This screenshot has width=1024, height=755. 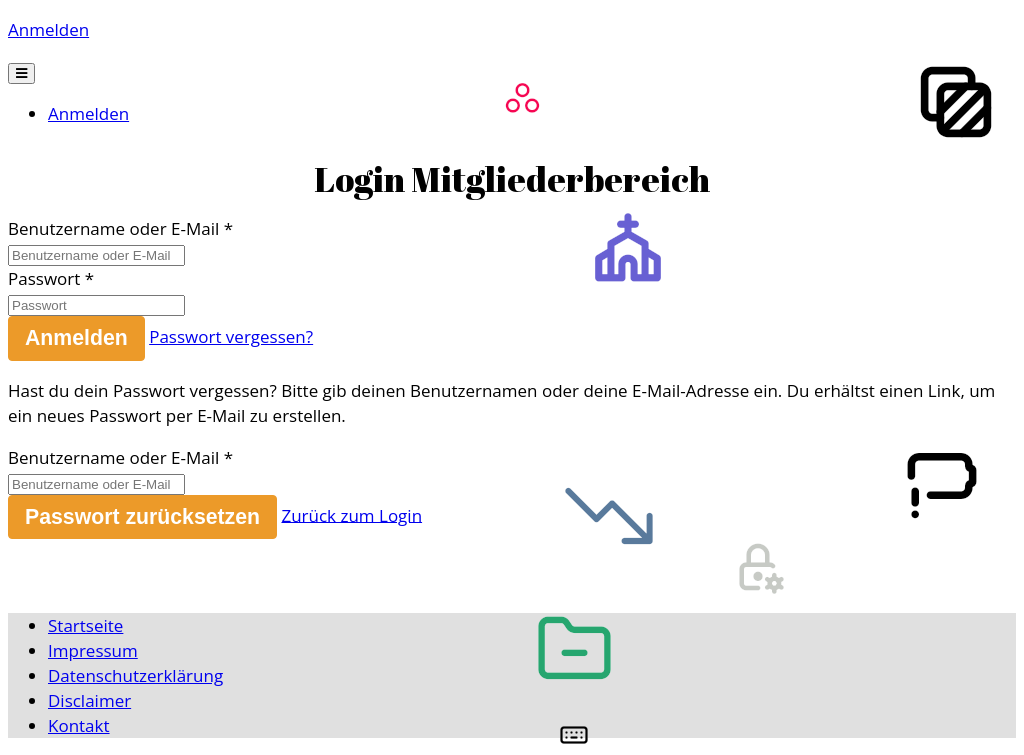 What do you see at coordinates (956, 102) in the screenshot?
I see `select multiple items or objects` at bounding box center [956, 102].